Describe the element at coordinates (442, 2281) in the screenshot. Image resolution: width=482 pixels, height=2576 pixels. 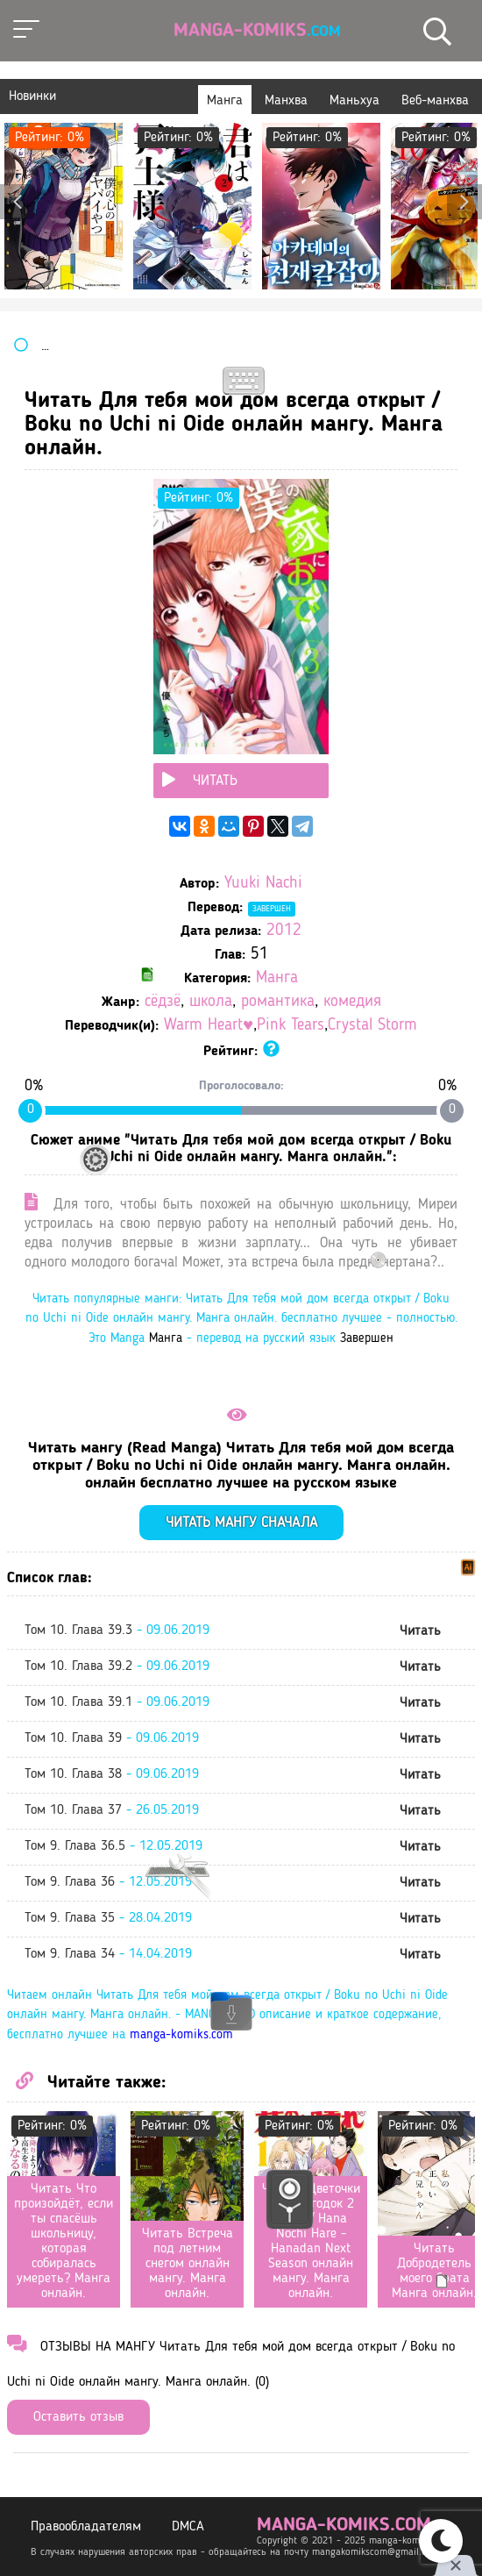
I see `open libreoffice suite` at that location.